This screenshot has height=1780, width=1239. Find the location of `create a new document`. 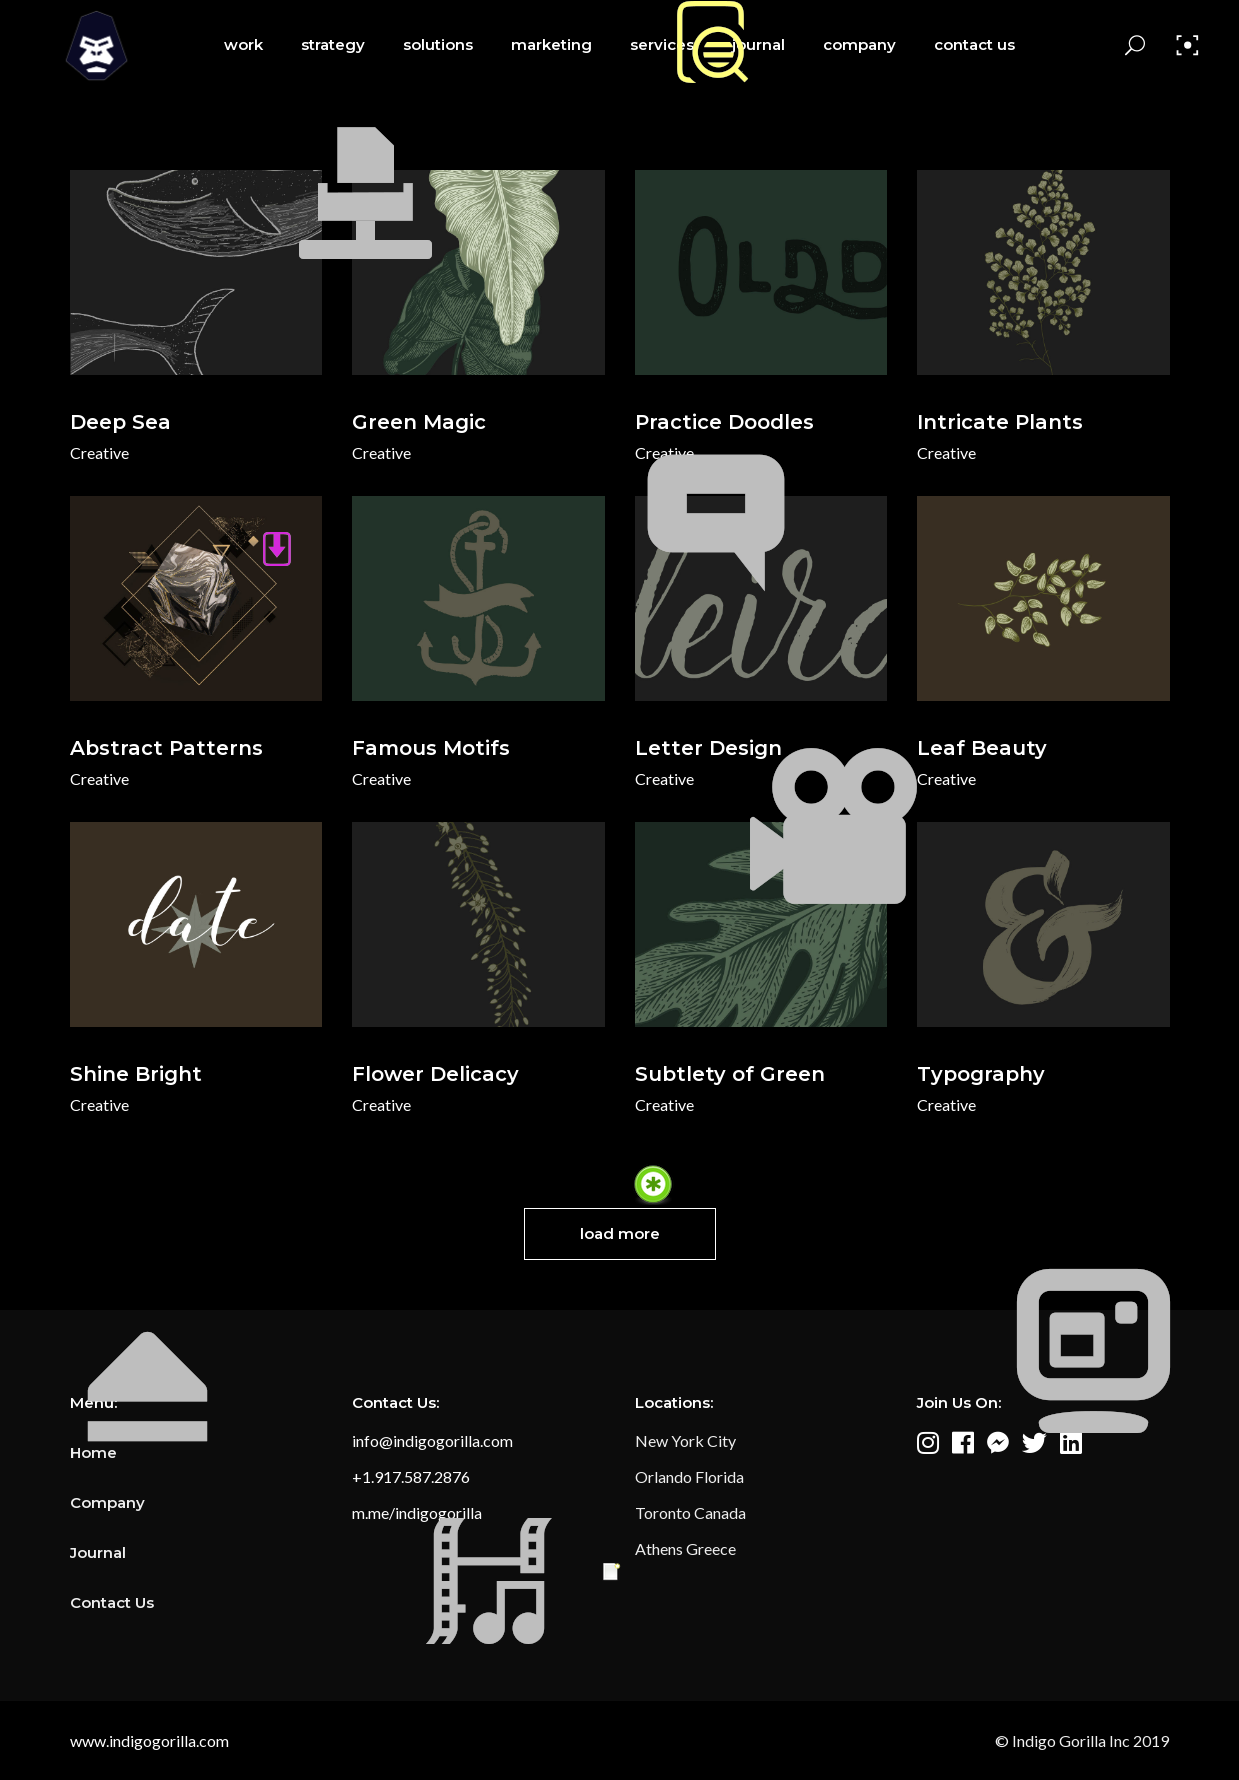

create a new document is located at coordinates (611, 1571).